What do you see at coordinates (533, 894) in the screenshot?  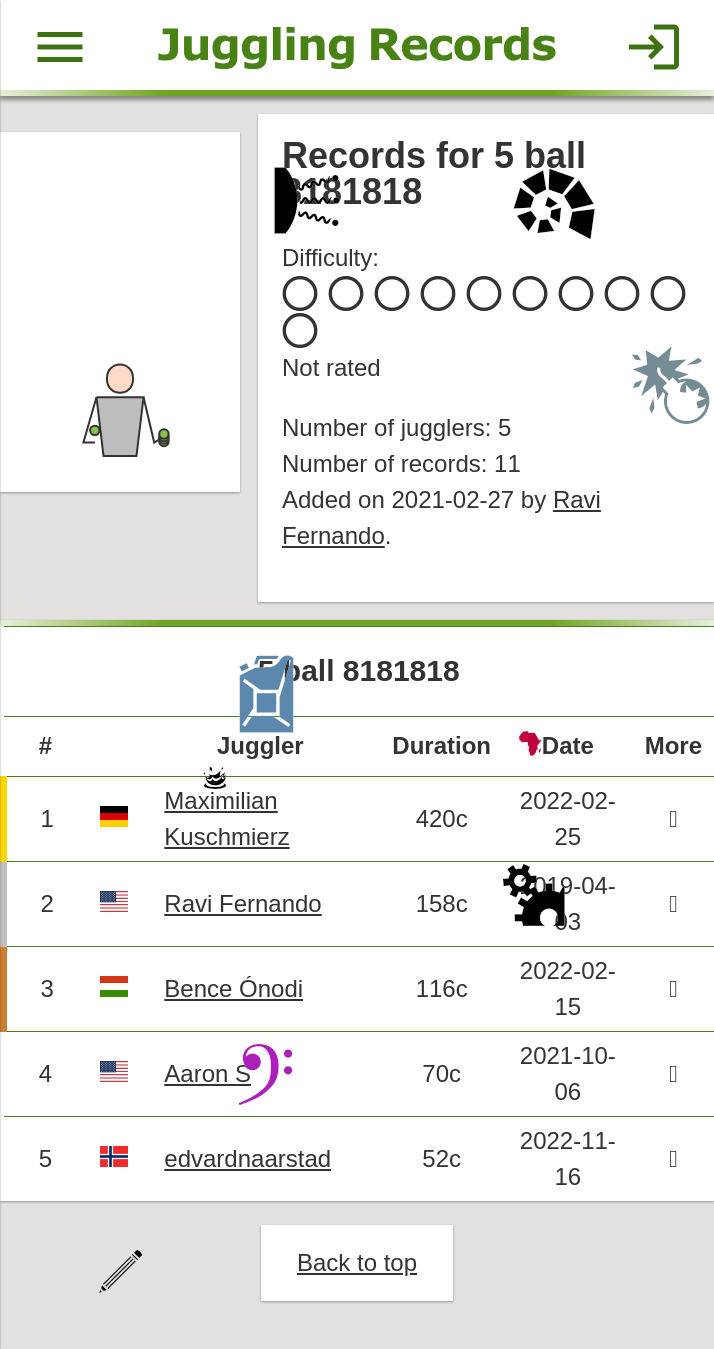 I see `access settings or preferences` at bounding box center [533, 894].